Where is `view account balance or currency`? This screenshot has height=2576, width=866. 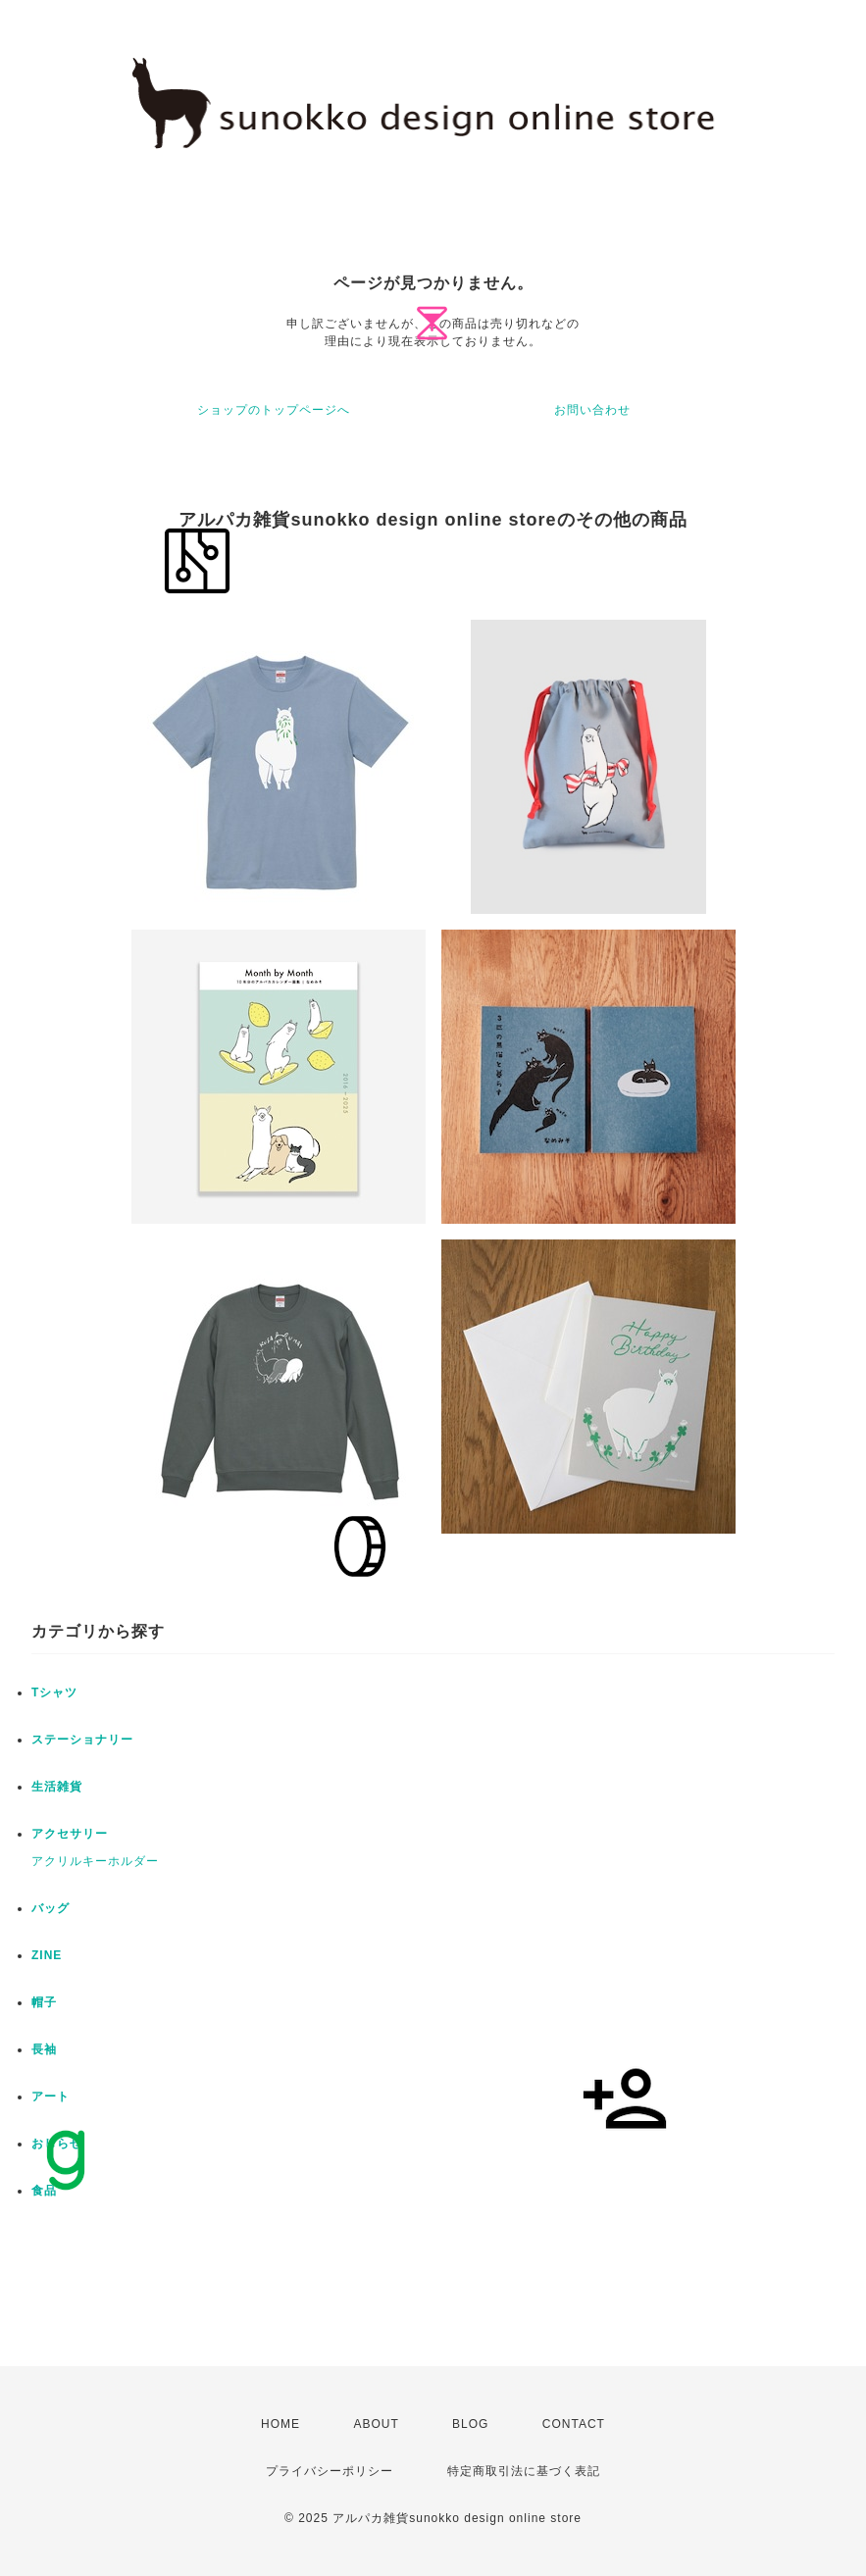 view account balance or currency is located at coordinates (360, 1546).